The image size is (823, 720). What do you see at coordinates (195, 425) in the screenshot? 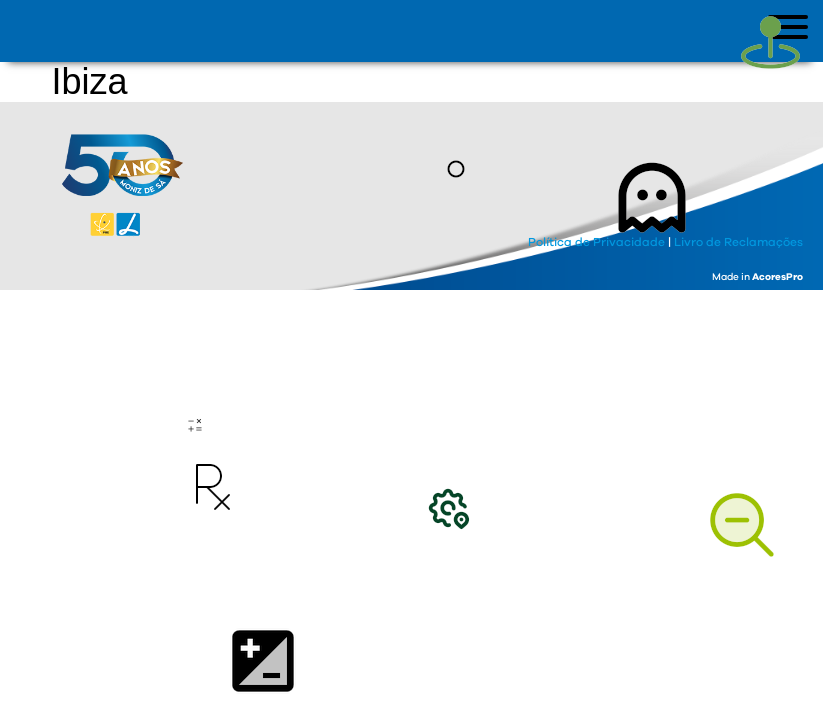
I see `open calculator or math tools` at bounding box center [195, 425].